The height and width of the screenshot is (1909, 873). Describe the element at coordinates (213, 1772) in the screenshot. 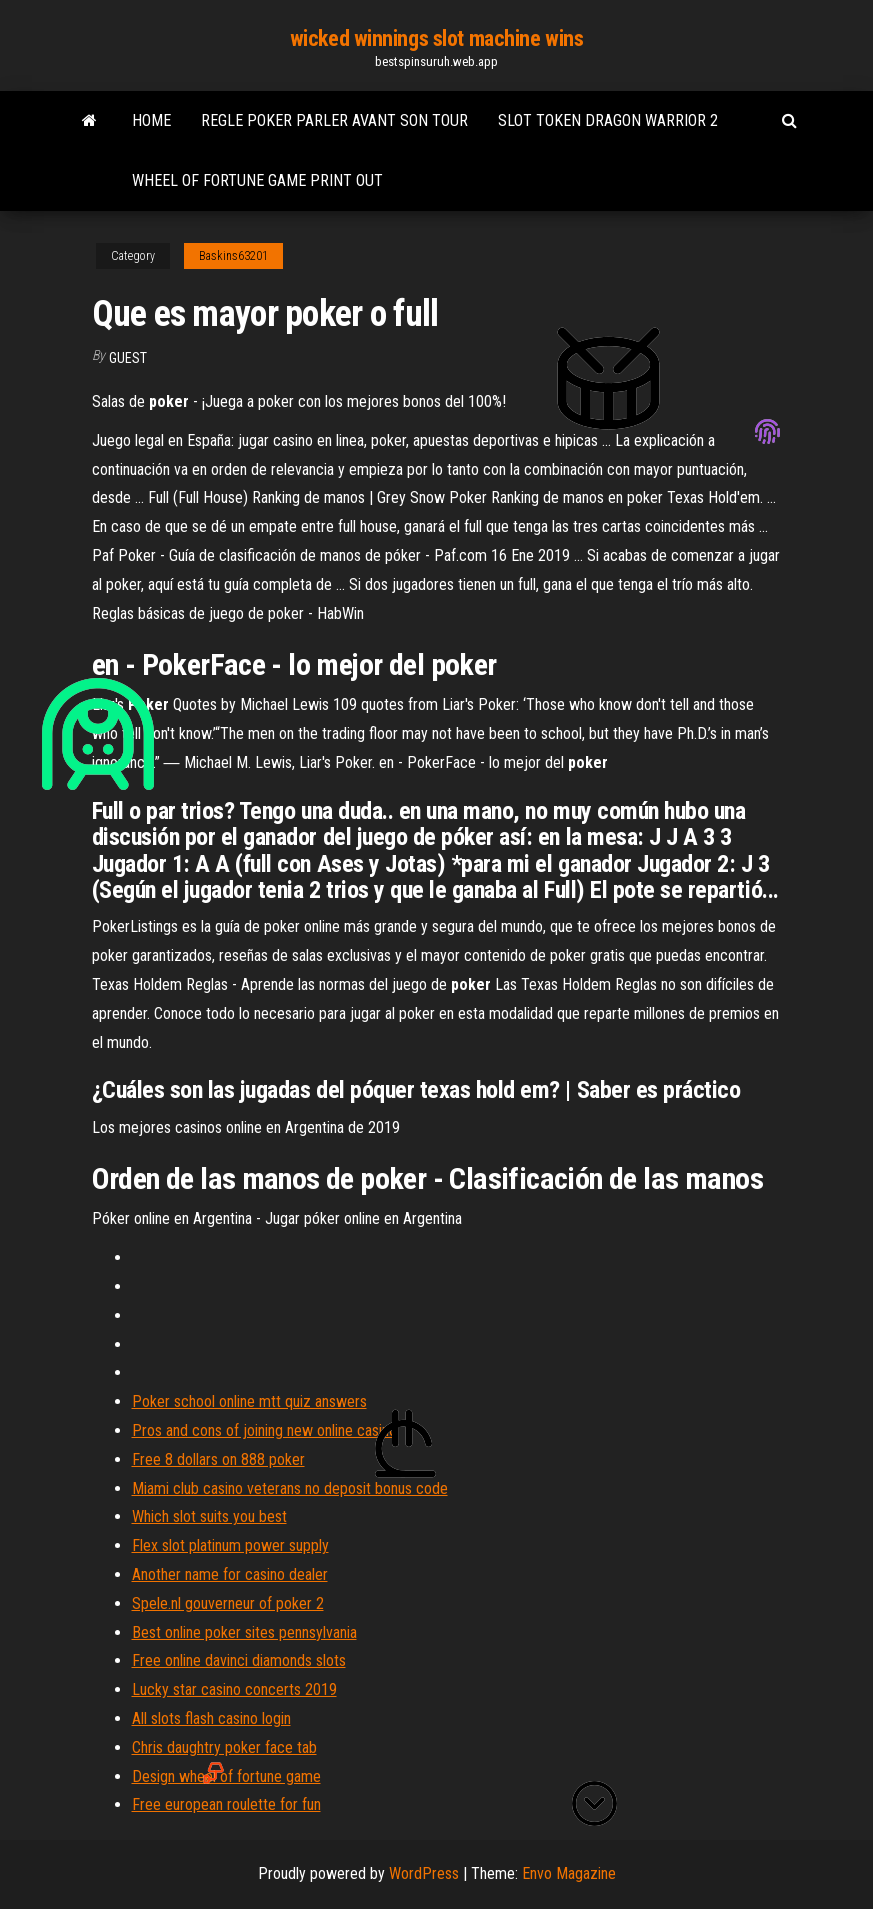

I see `select a wall-mounted light fixture` at that location.